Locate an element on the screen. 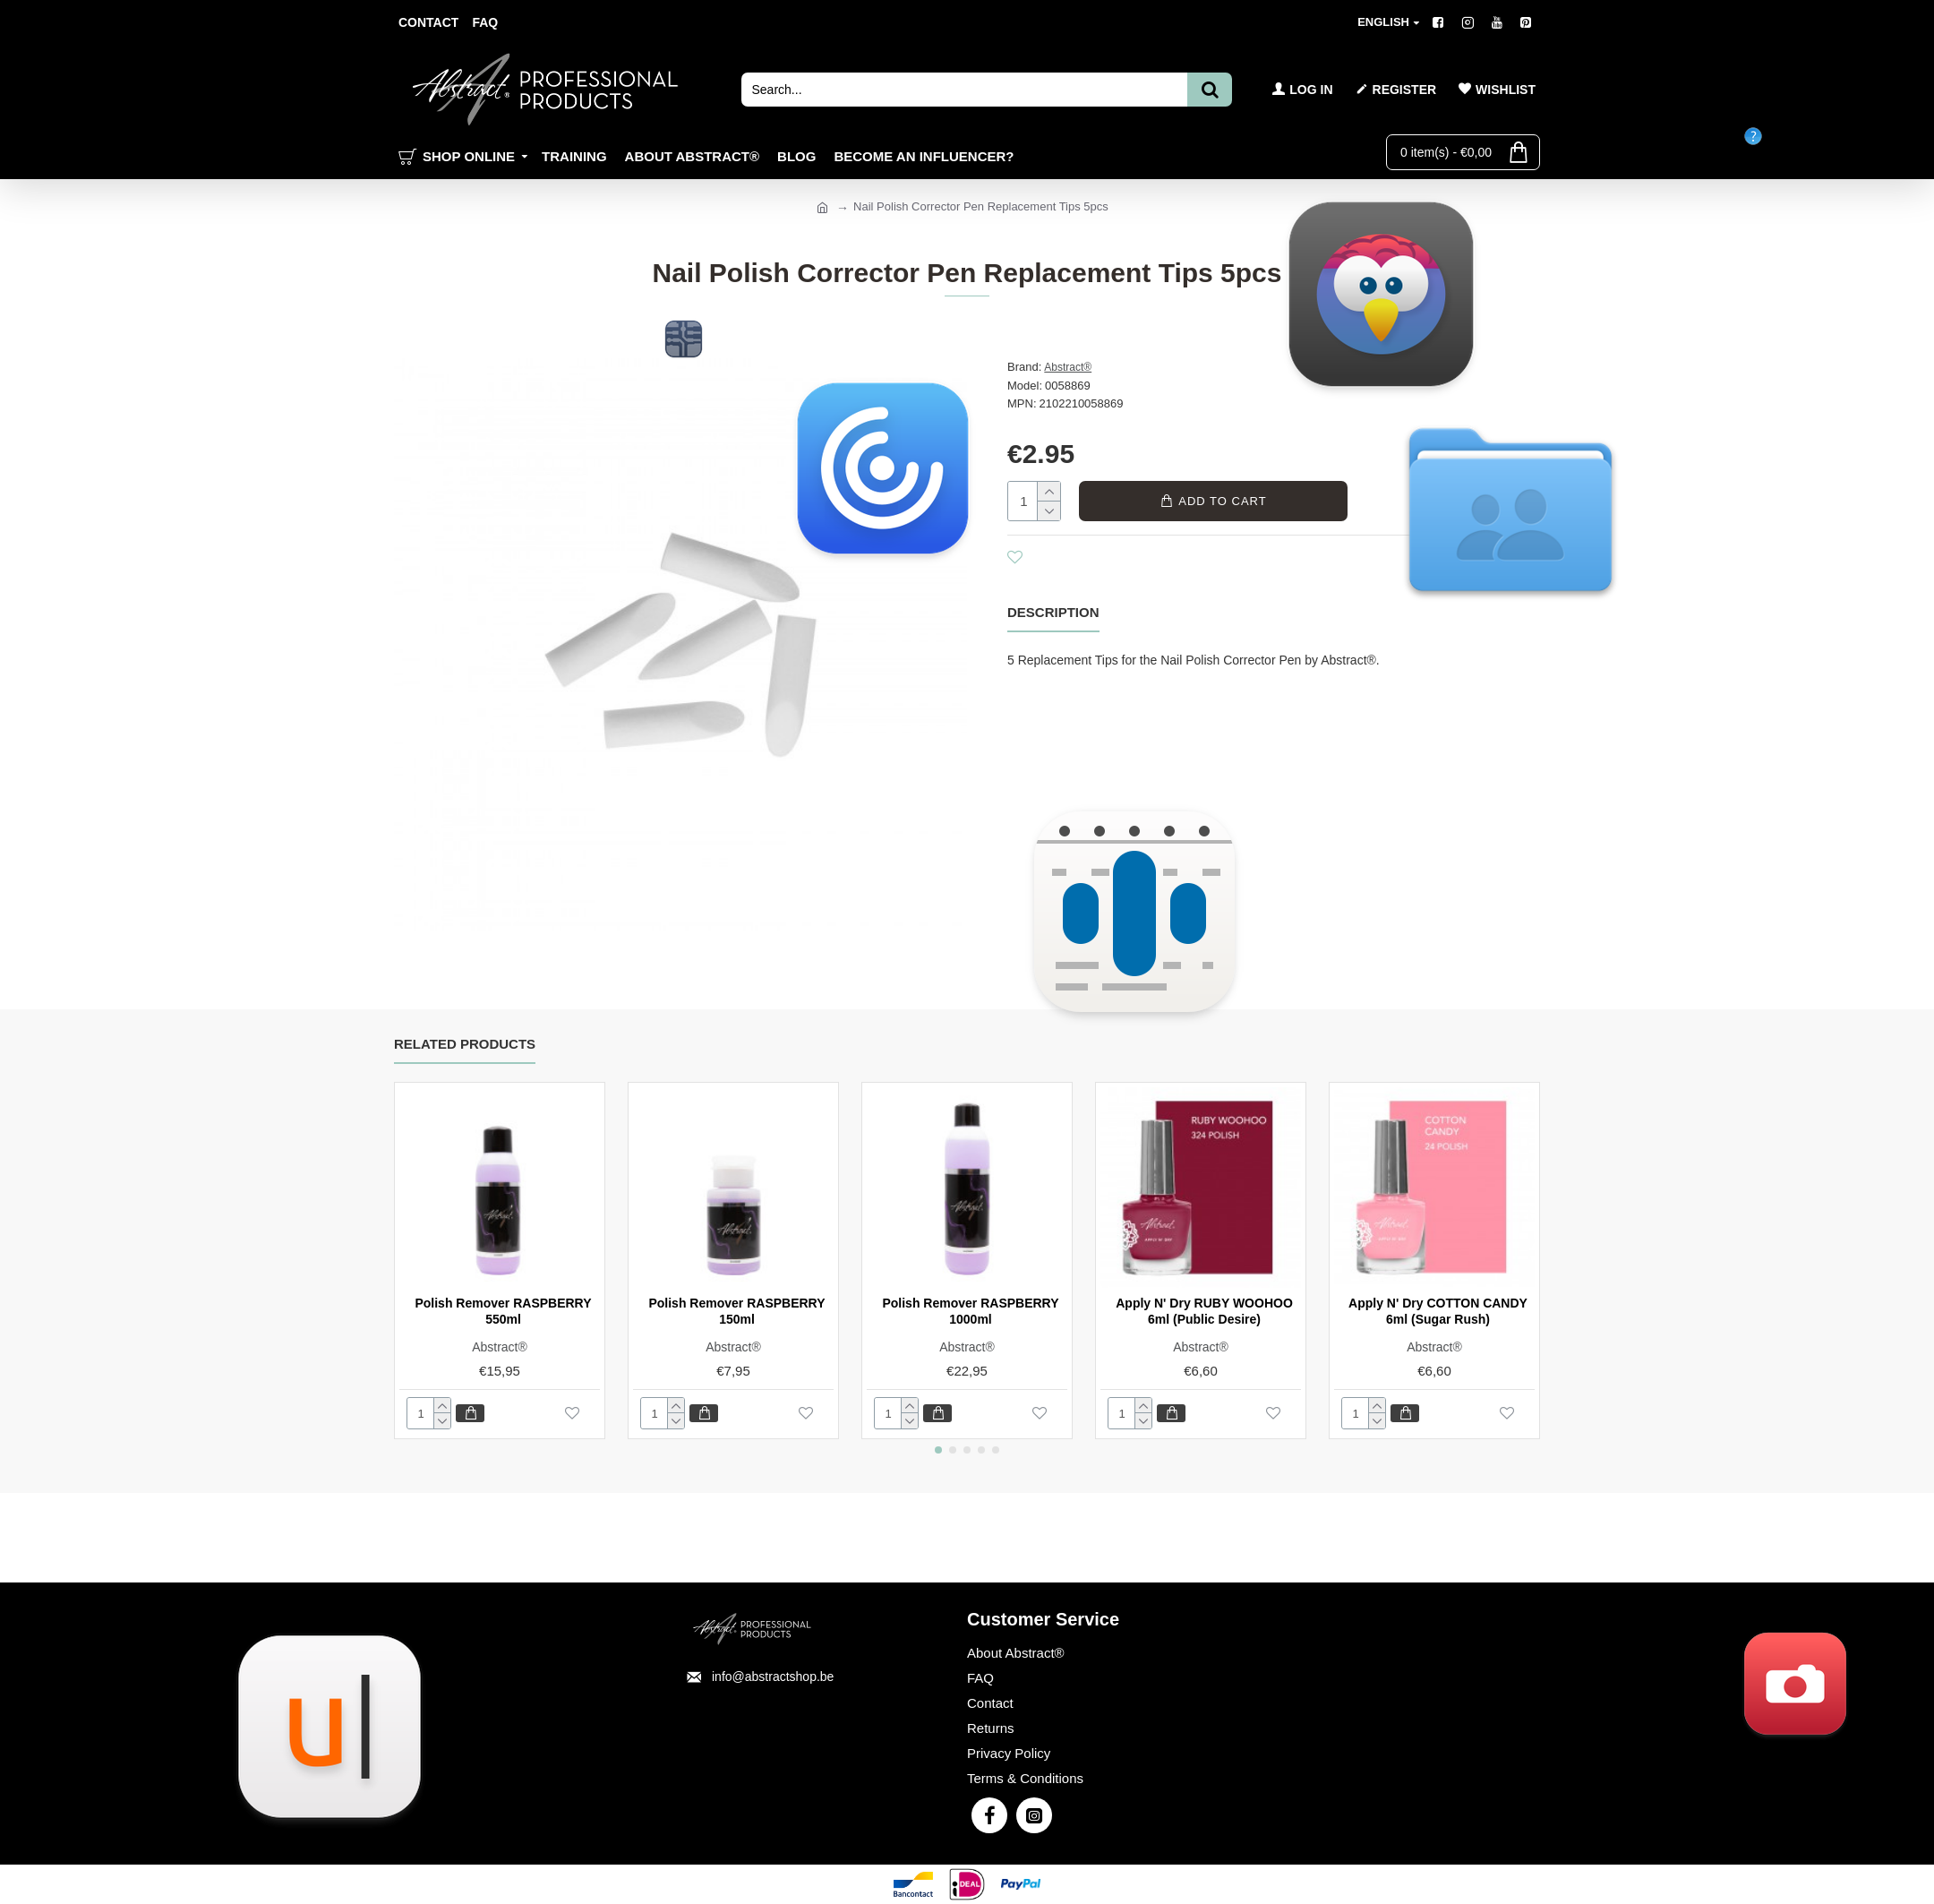 Image resolution: width=1934 pixels, height=1904 pixels. open the servers folder is located at coordinates (1510, 510).